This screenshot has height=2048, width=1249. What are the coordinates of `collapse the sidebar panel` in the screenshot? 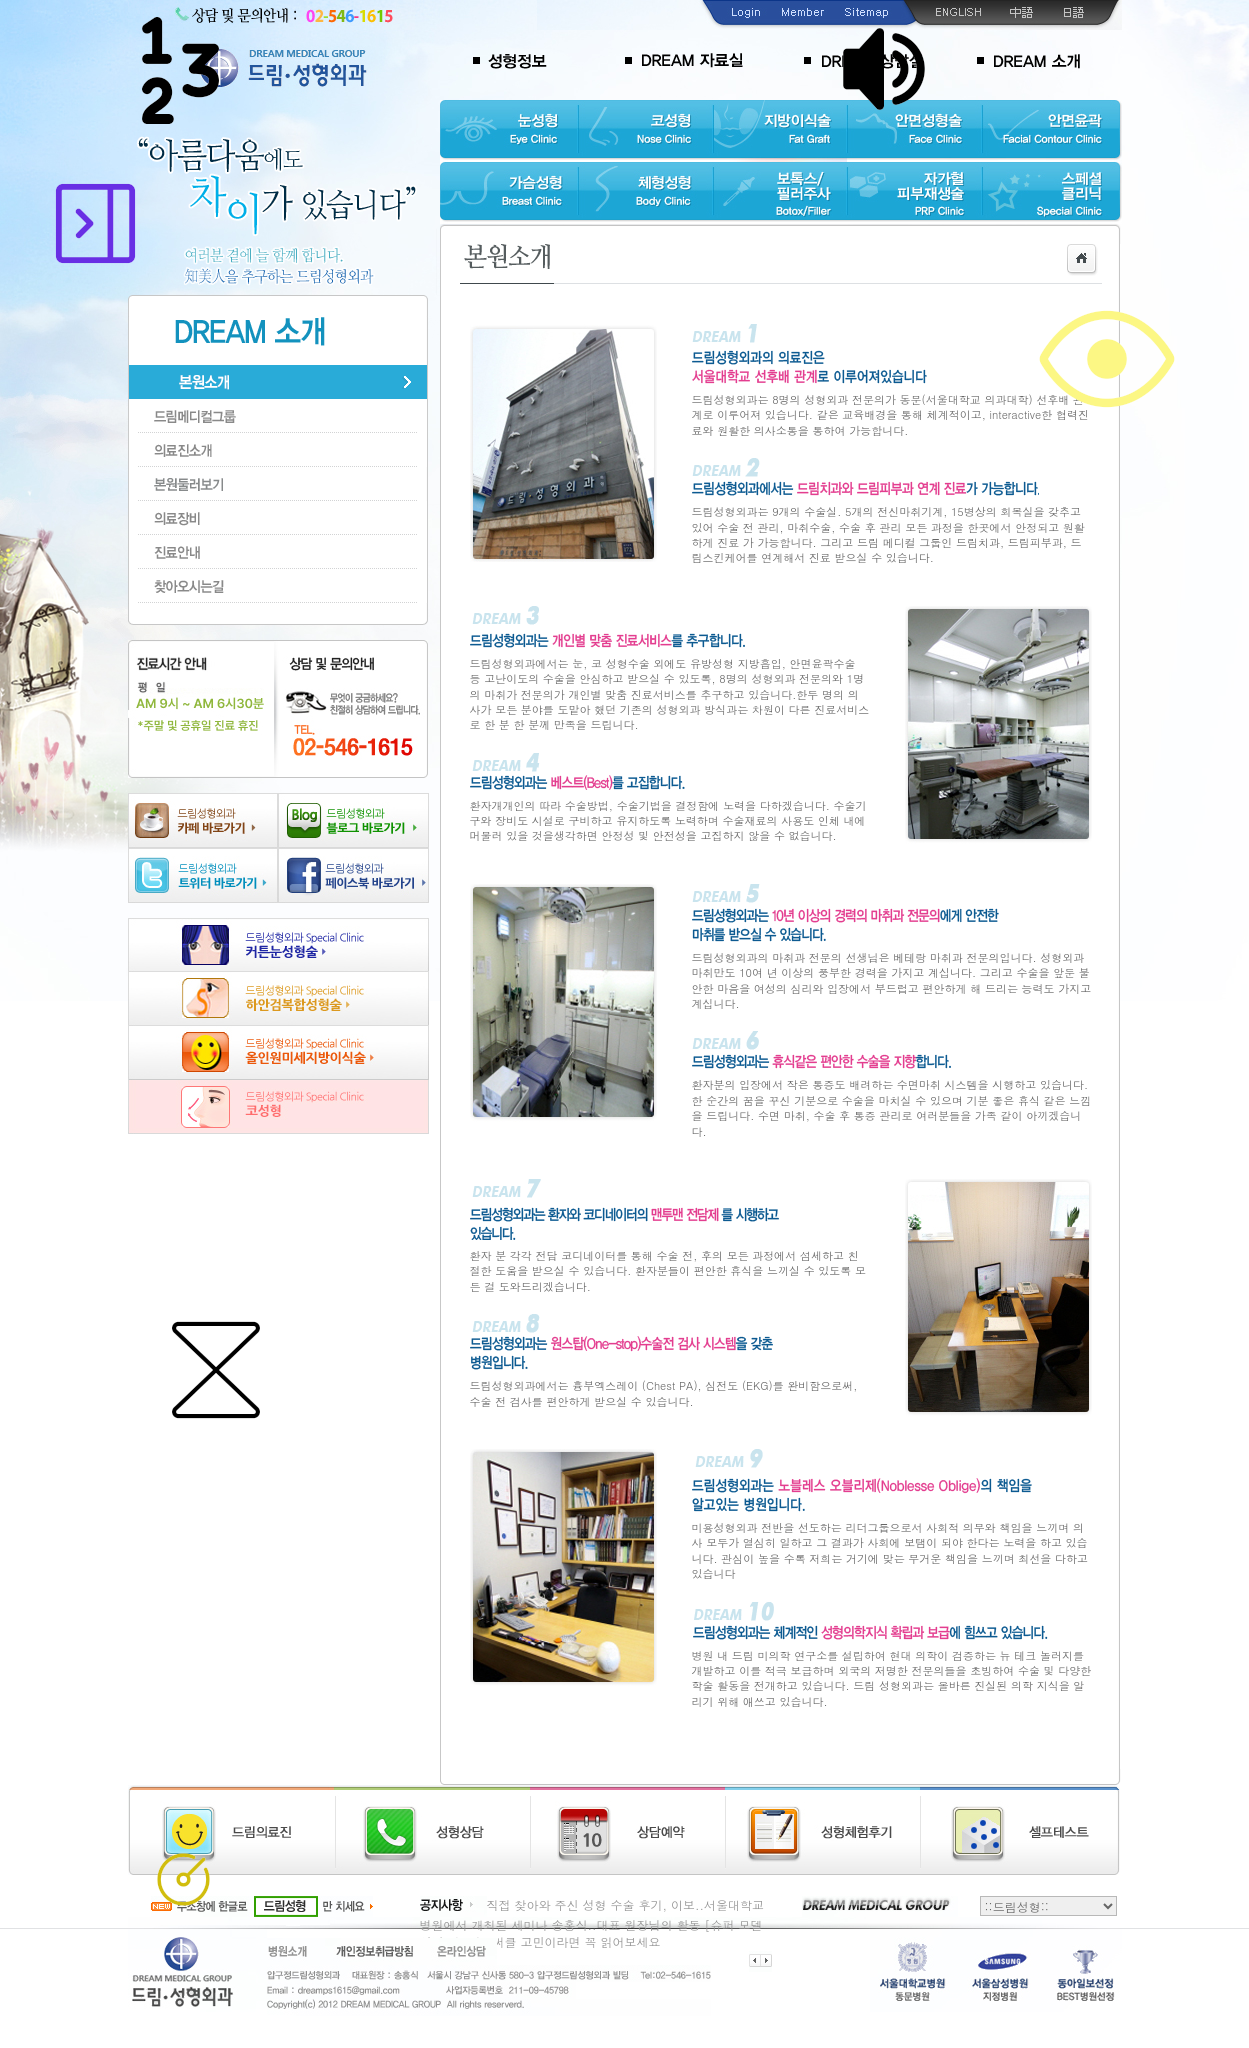 It's located at (95, 223).